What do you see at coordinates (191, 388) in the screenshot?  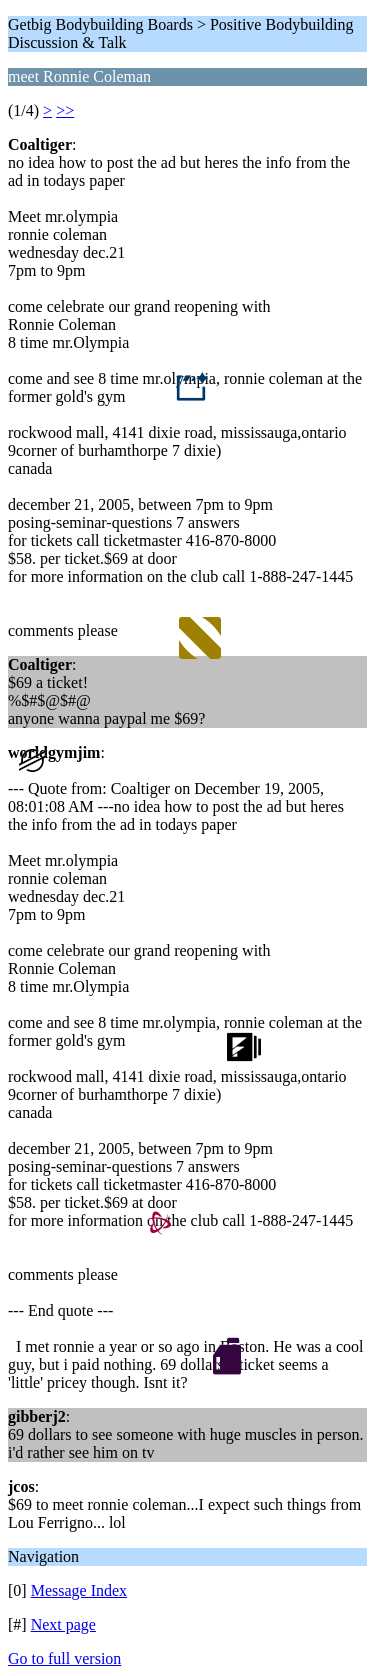 I see `generate video content using AI` at bounding box center [191, 388].